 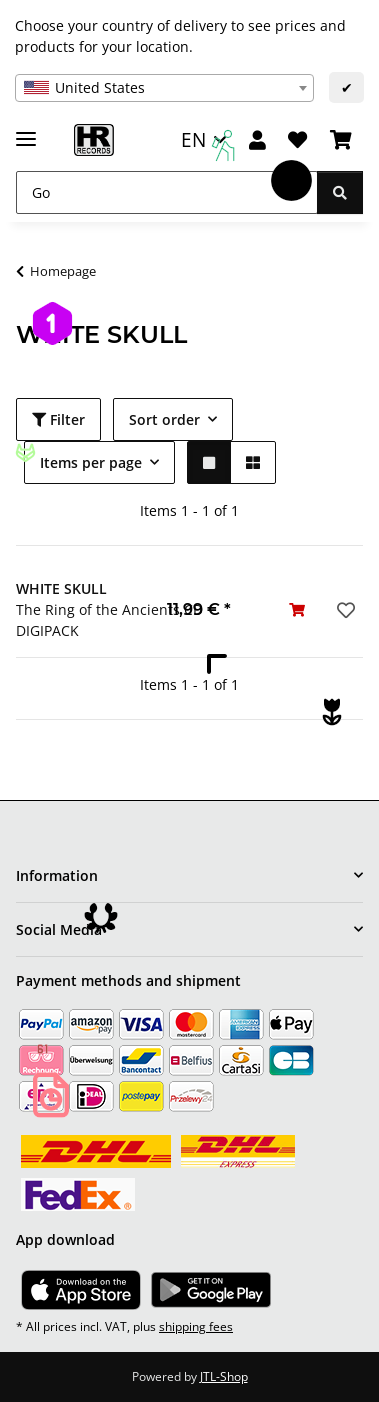 What do you see at coordinates (43, 1049) in the screenshot?
I see `displays the number 61 as a badge or counter` at bounding box center [43, 1049].